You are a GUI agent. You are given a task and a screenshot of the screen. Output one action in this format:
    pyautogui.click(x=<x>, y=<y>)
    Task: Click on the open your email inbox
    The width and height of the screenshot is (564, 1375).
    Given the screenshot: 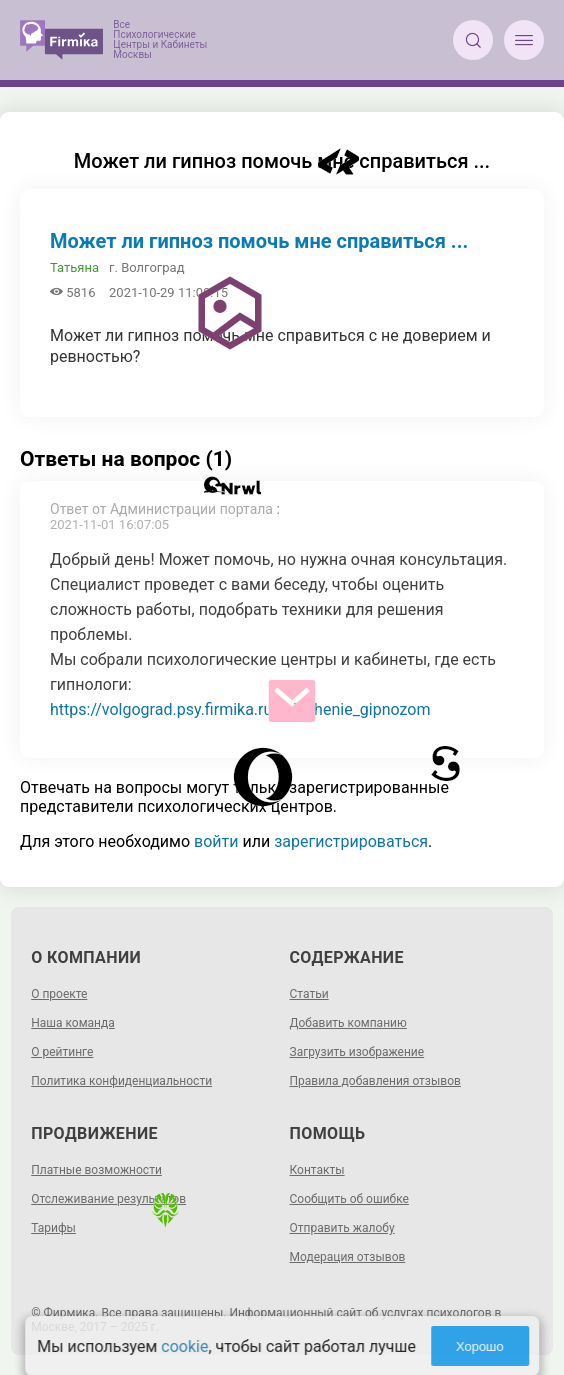 What is the action you would take?
    pyautogui.click(x=292, y=701)
    